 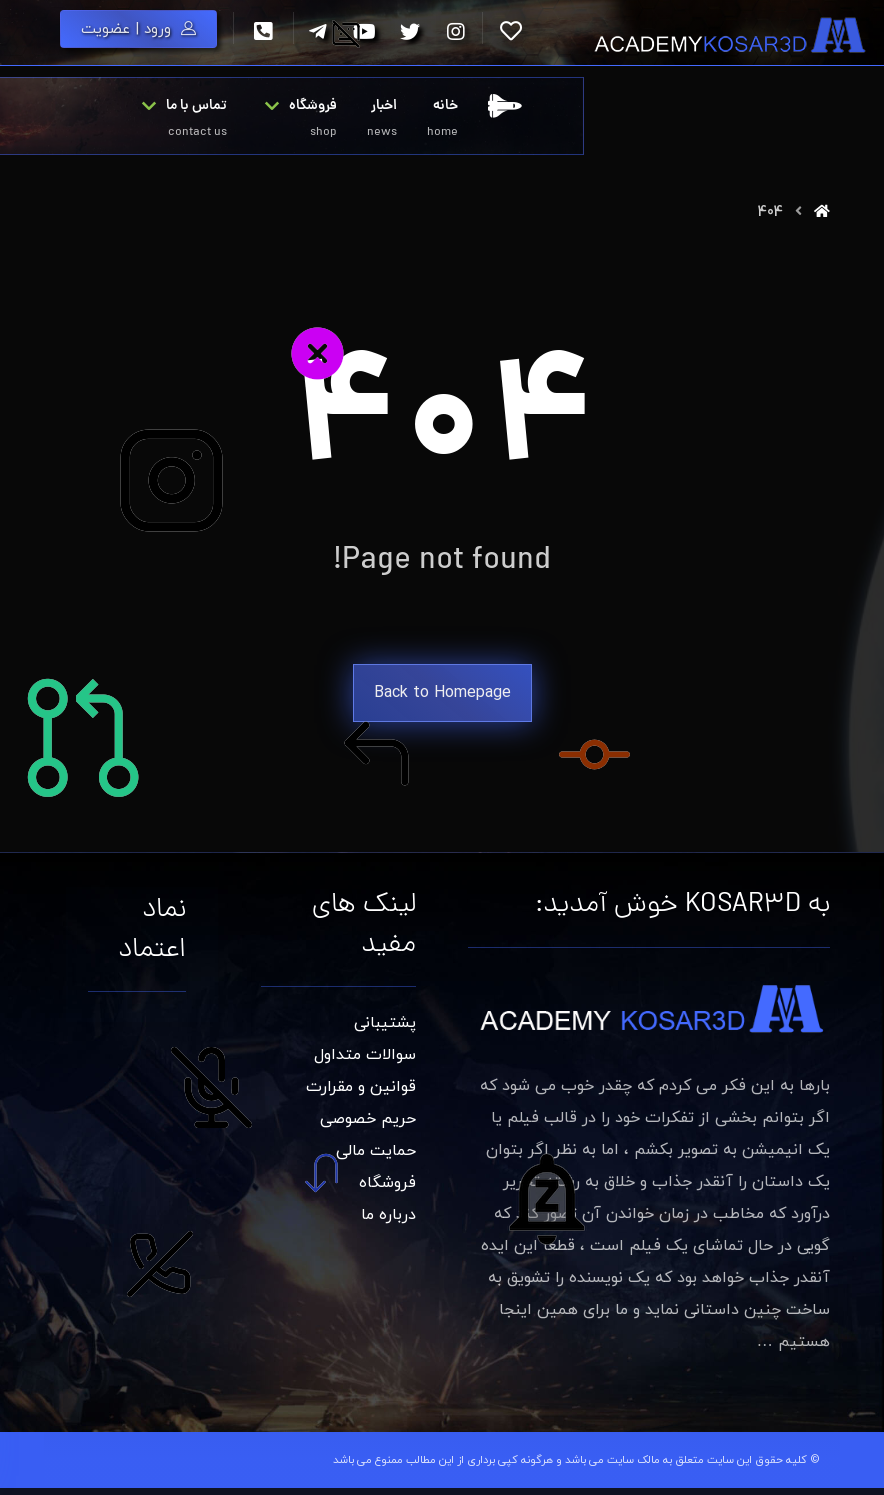 What do you see at coordinates (317, 353) in the screenshot?
I see `close or dismiss a dialog` at bounding box center [317, 353].